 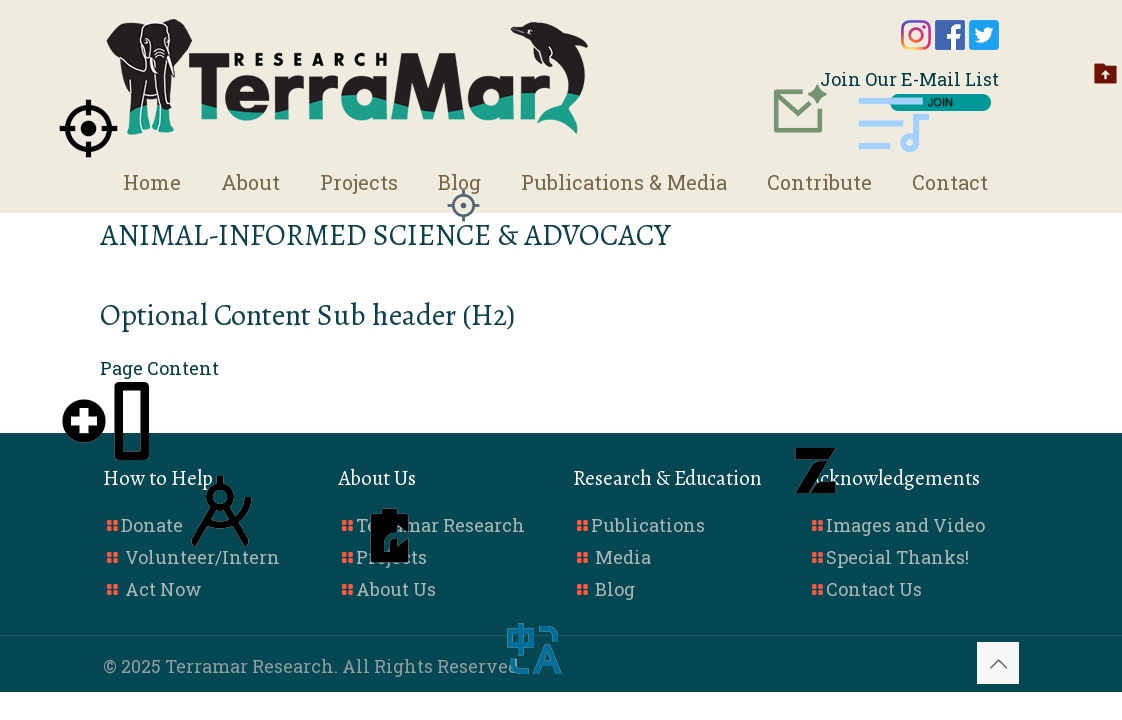 I want to click on translate text to another language, so click(x=534, y=650).